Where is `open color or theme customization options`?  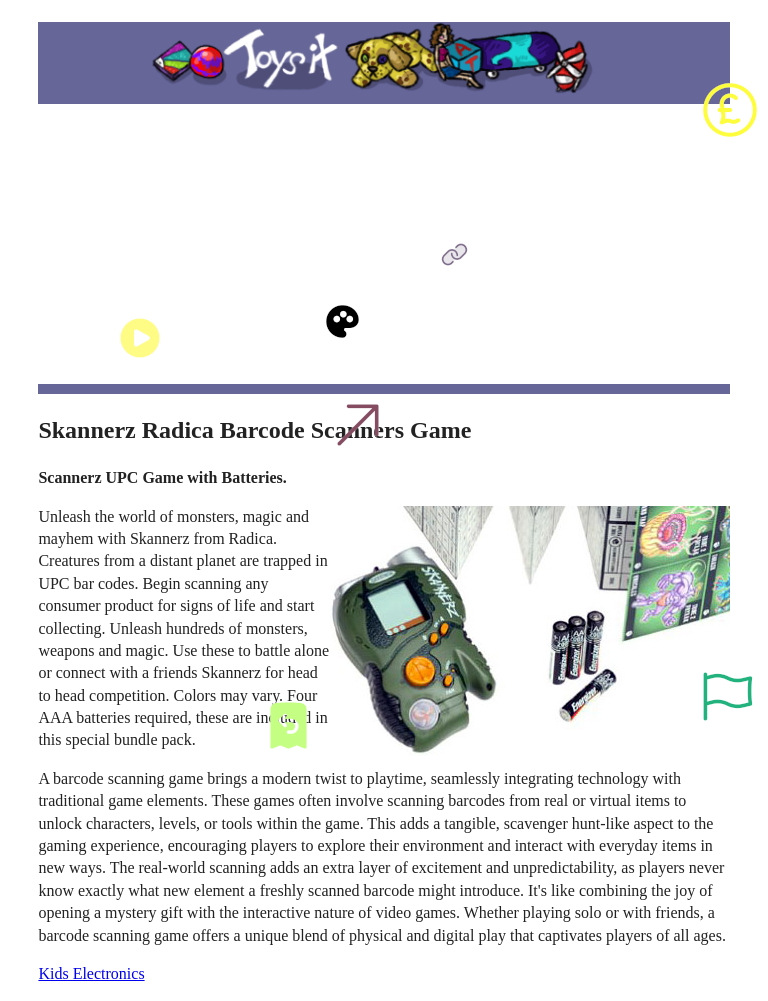
open color or theme customization options is located at coordinates (342, 321).